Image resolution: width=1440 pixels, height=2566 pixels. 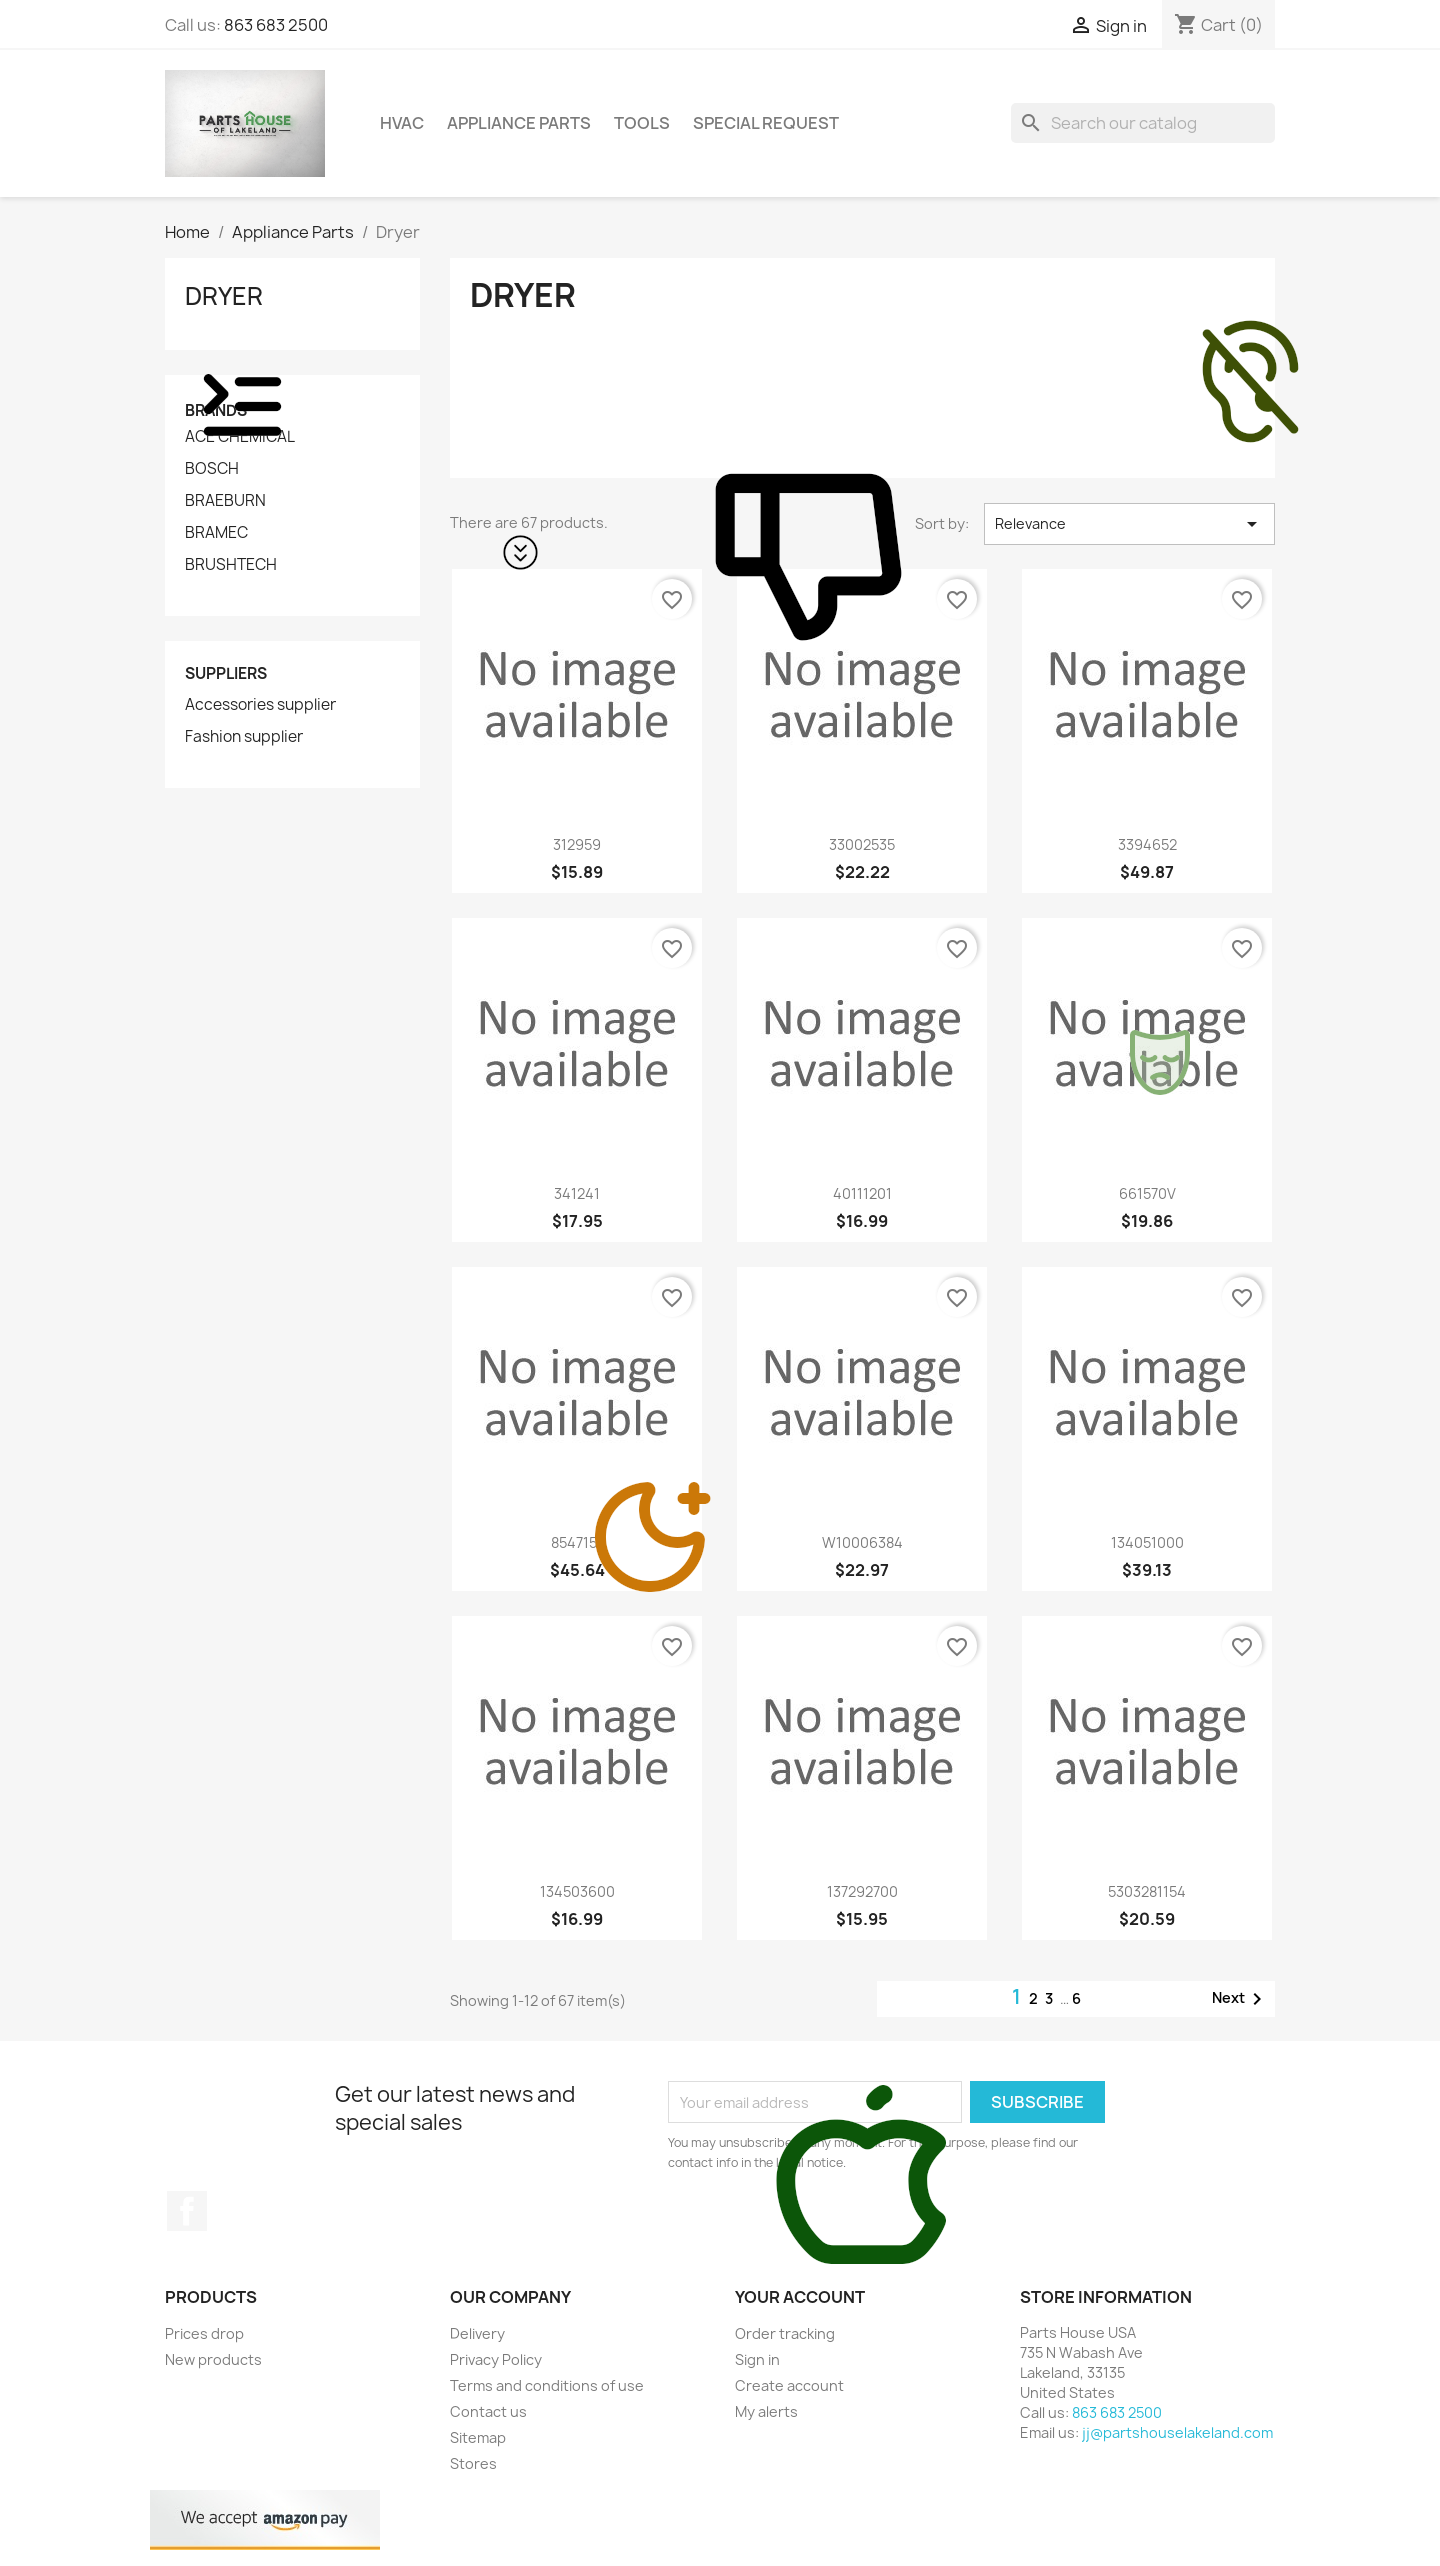 I want to click on indicates a sad or negative mood/emotion, so click(x=1160, y=1060).